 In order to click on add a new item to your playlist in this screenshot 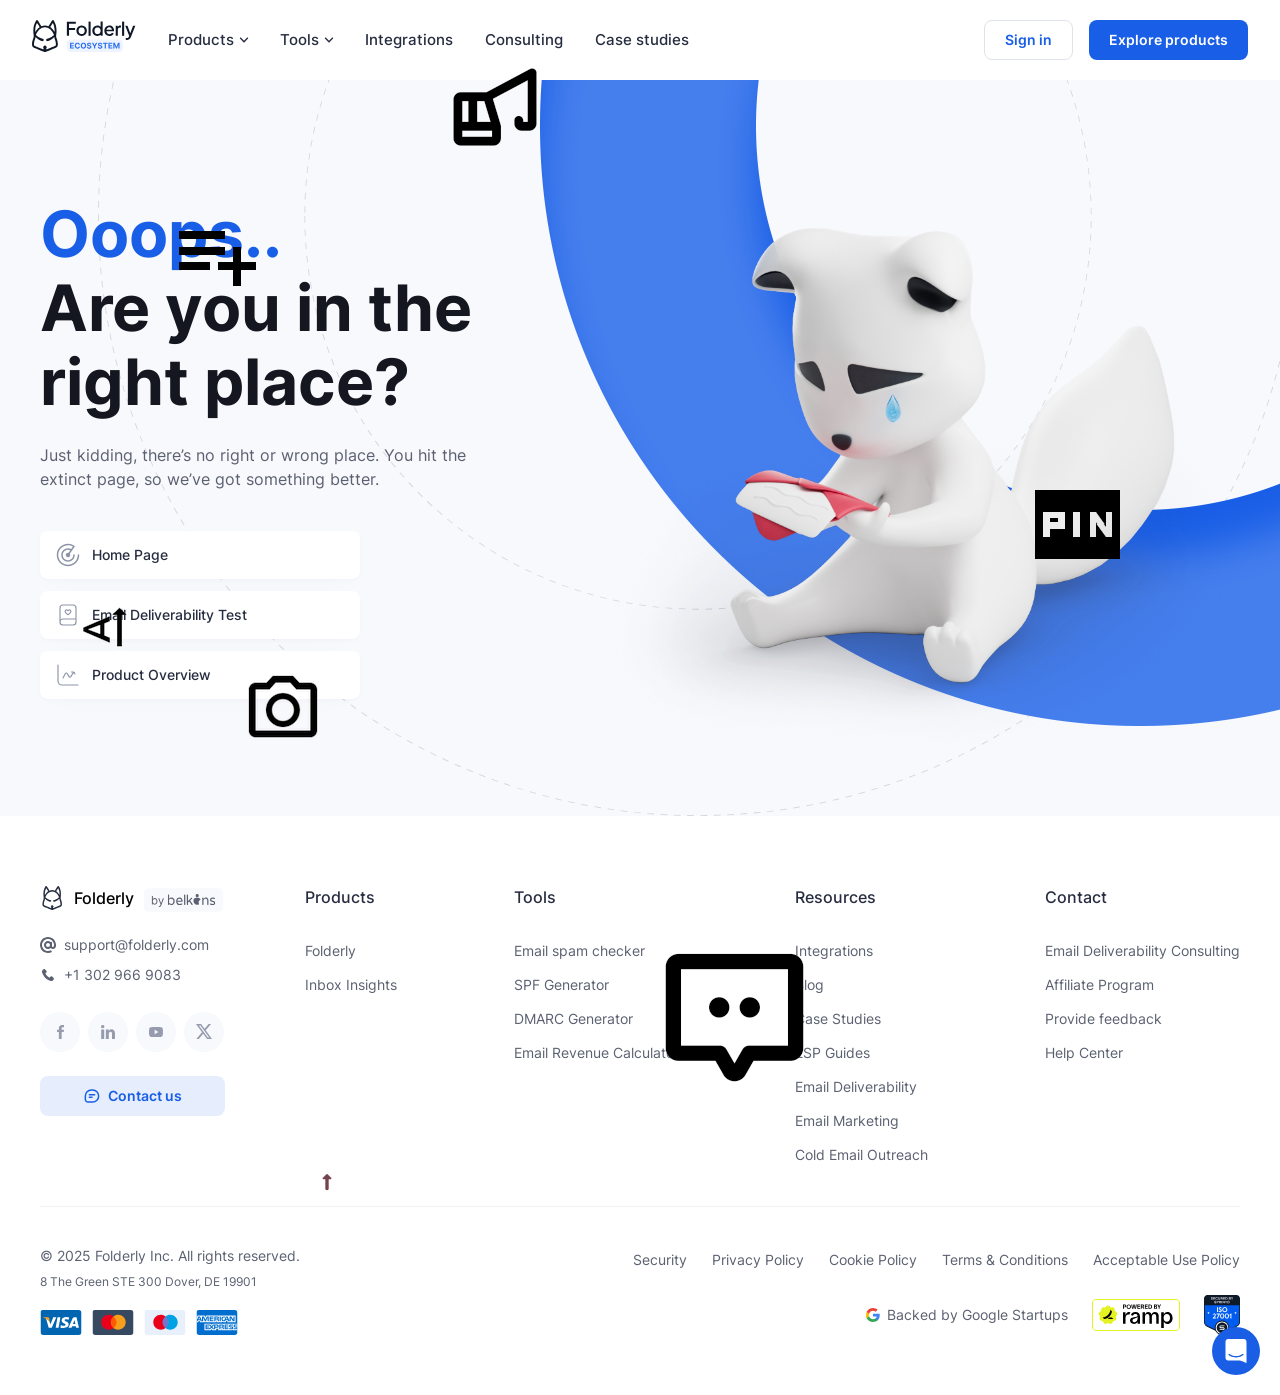, I will do `click(217, 254)`.